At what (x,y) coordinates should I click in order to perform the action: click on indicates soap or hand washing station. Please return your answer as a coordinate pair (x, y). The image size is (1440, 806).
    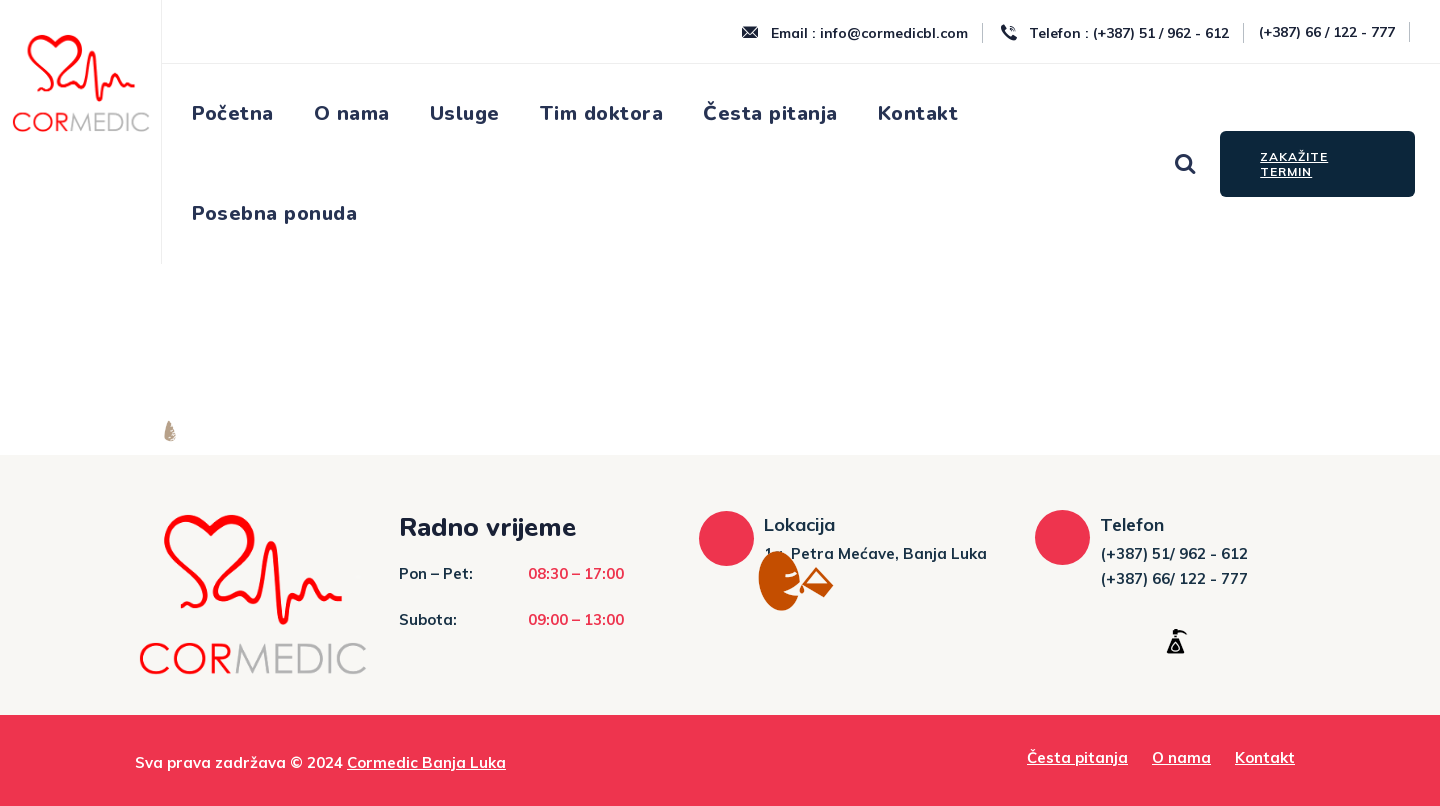
    Looking at the image, I should click on (1175, 640).